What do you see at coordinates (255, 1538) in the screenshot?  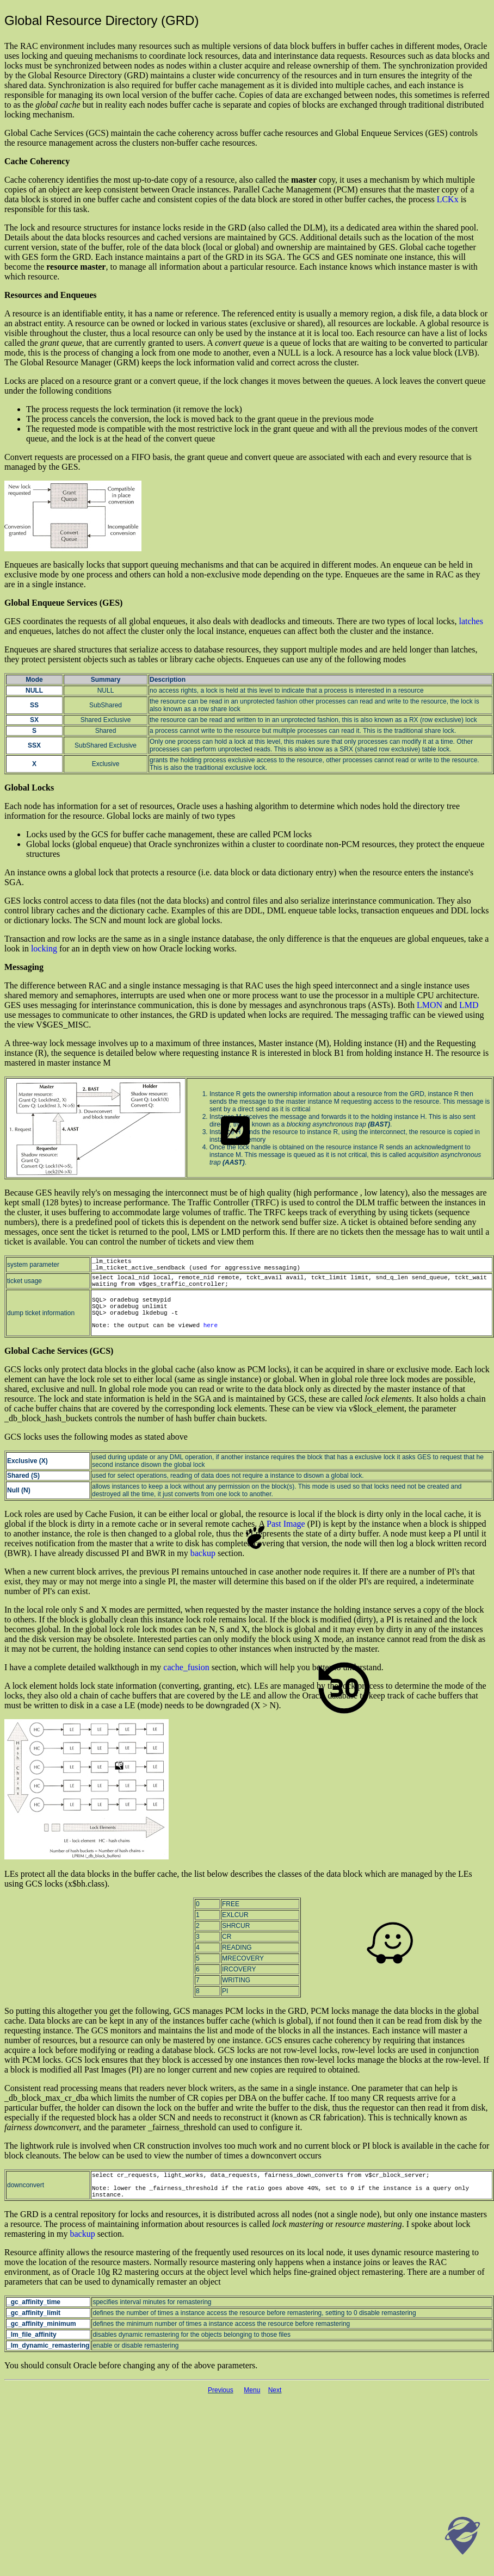 I see `GNOME desktop environment logo` at bounding box center [255, 1538].